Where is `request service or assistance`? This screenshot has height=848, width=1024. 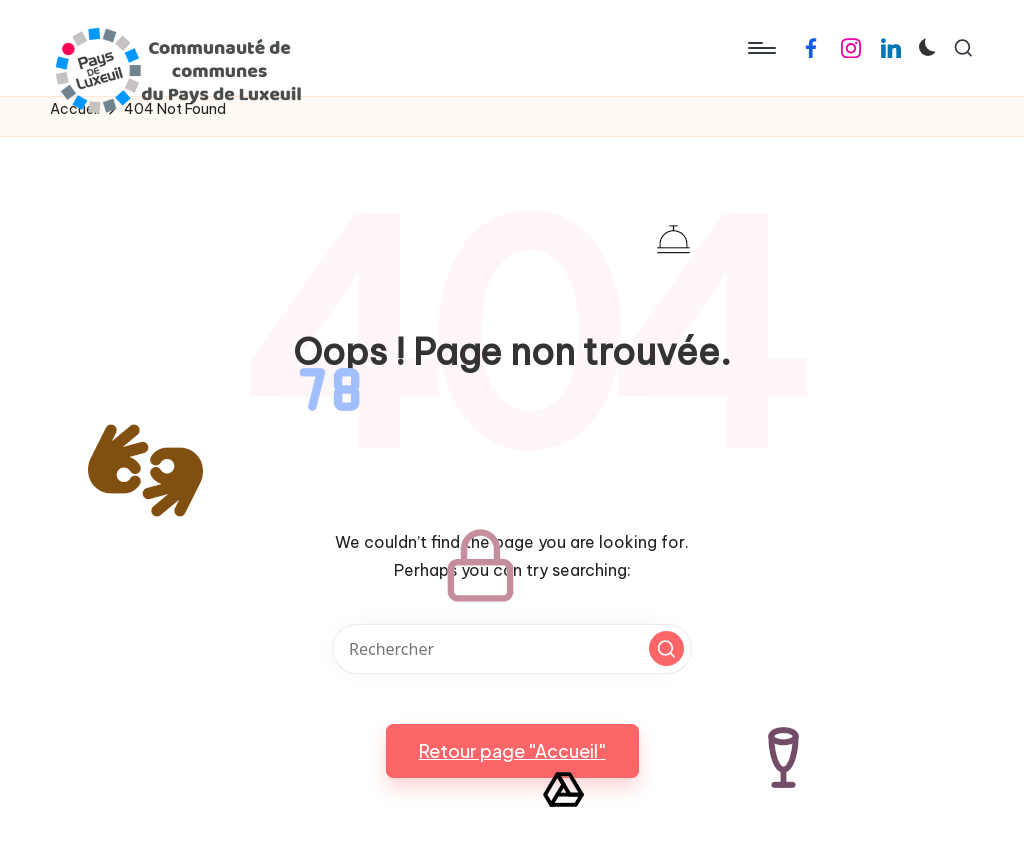
request service or assistance is located at coordinates (673, 240).